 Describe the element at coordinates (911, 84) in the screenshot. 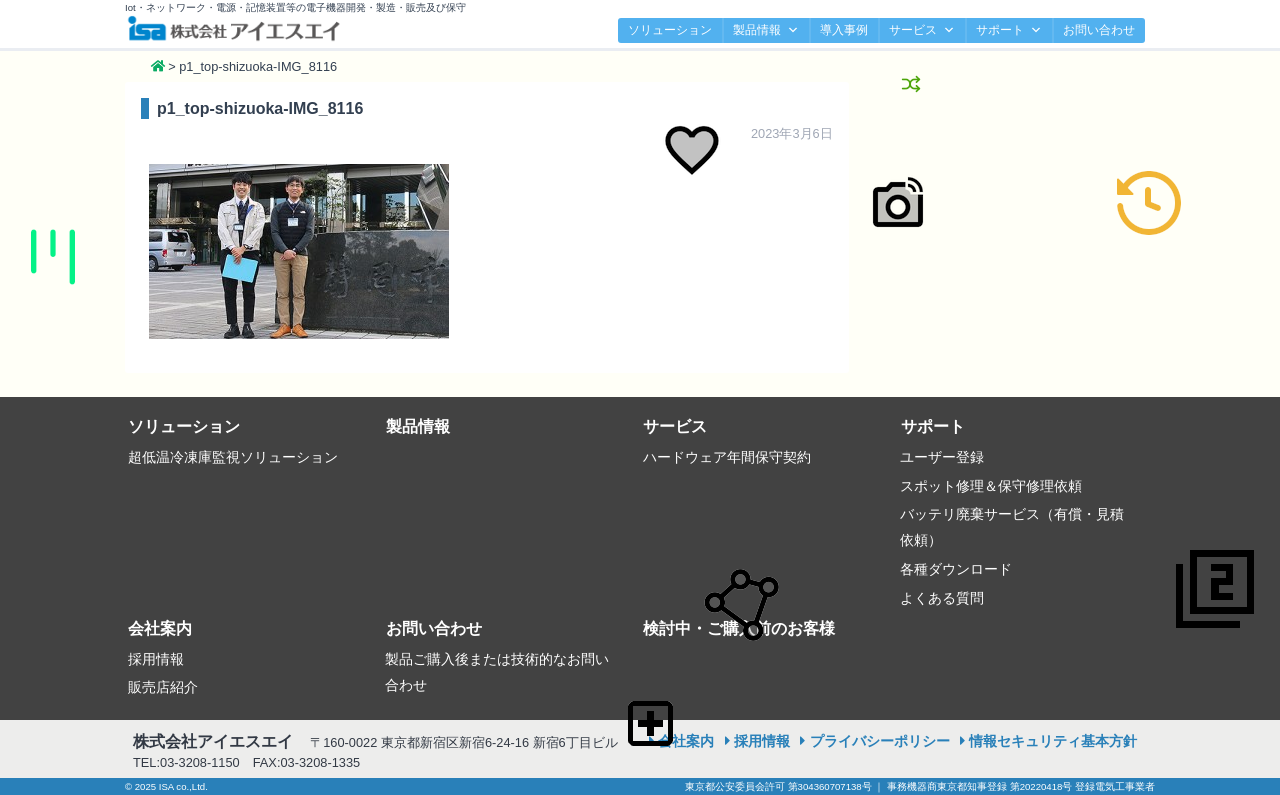

I see `shuffle or randomize playback order` at that location.